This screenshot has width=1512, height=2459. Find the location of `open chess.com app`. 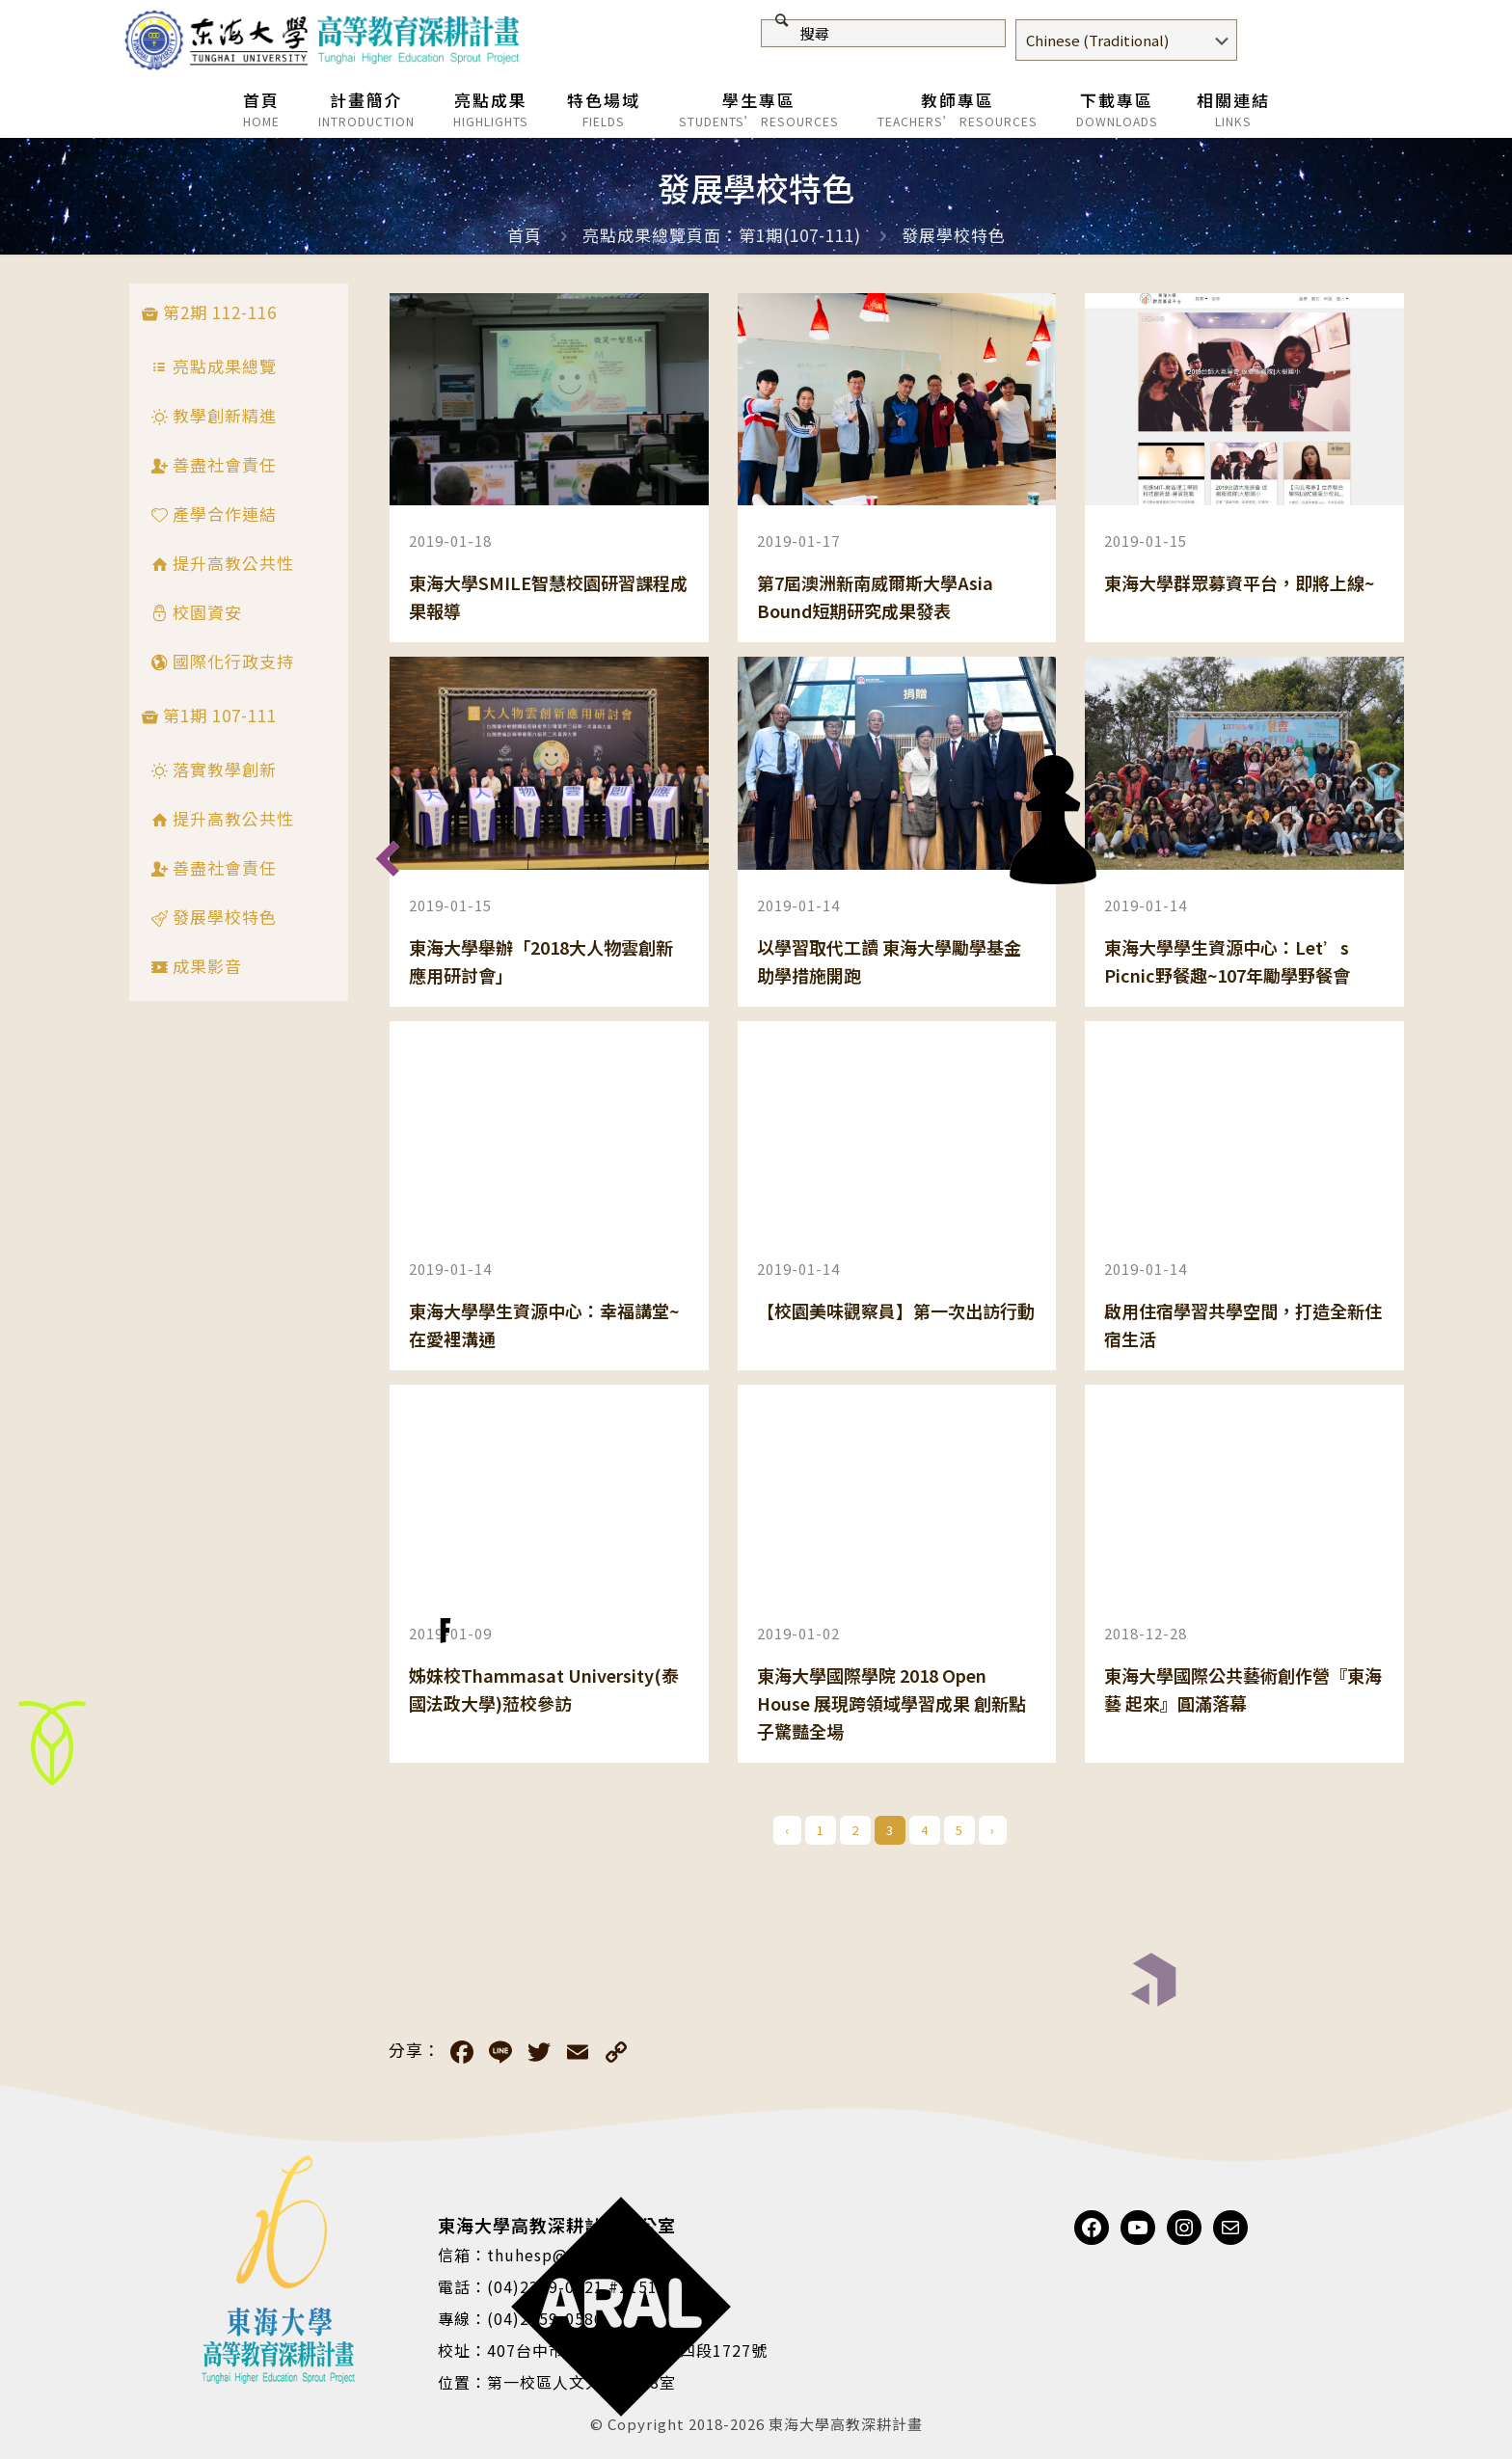

open chess.com app is located at coordinates (1053, 820).